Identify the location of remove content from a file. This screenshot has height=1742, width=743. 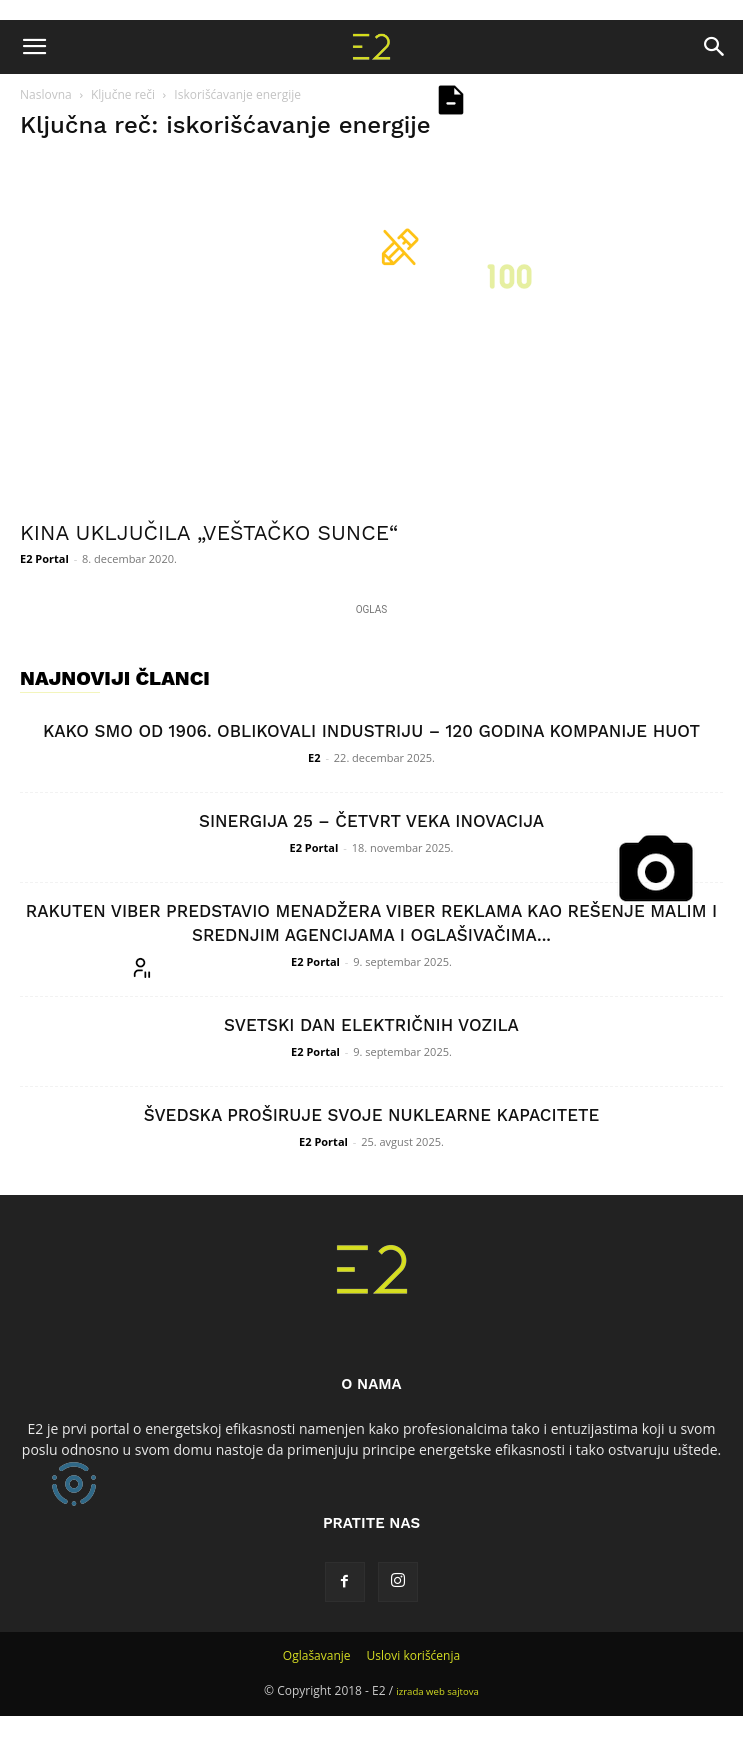
(451, 100).